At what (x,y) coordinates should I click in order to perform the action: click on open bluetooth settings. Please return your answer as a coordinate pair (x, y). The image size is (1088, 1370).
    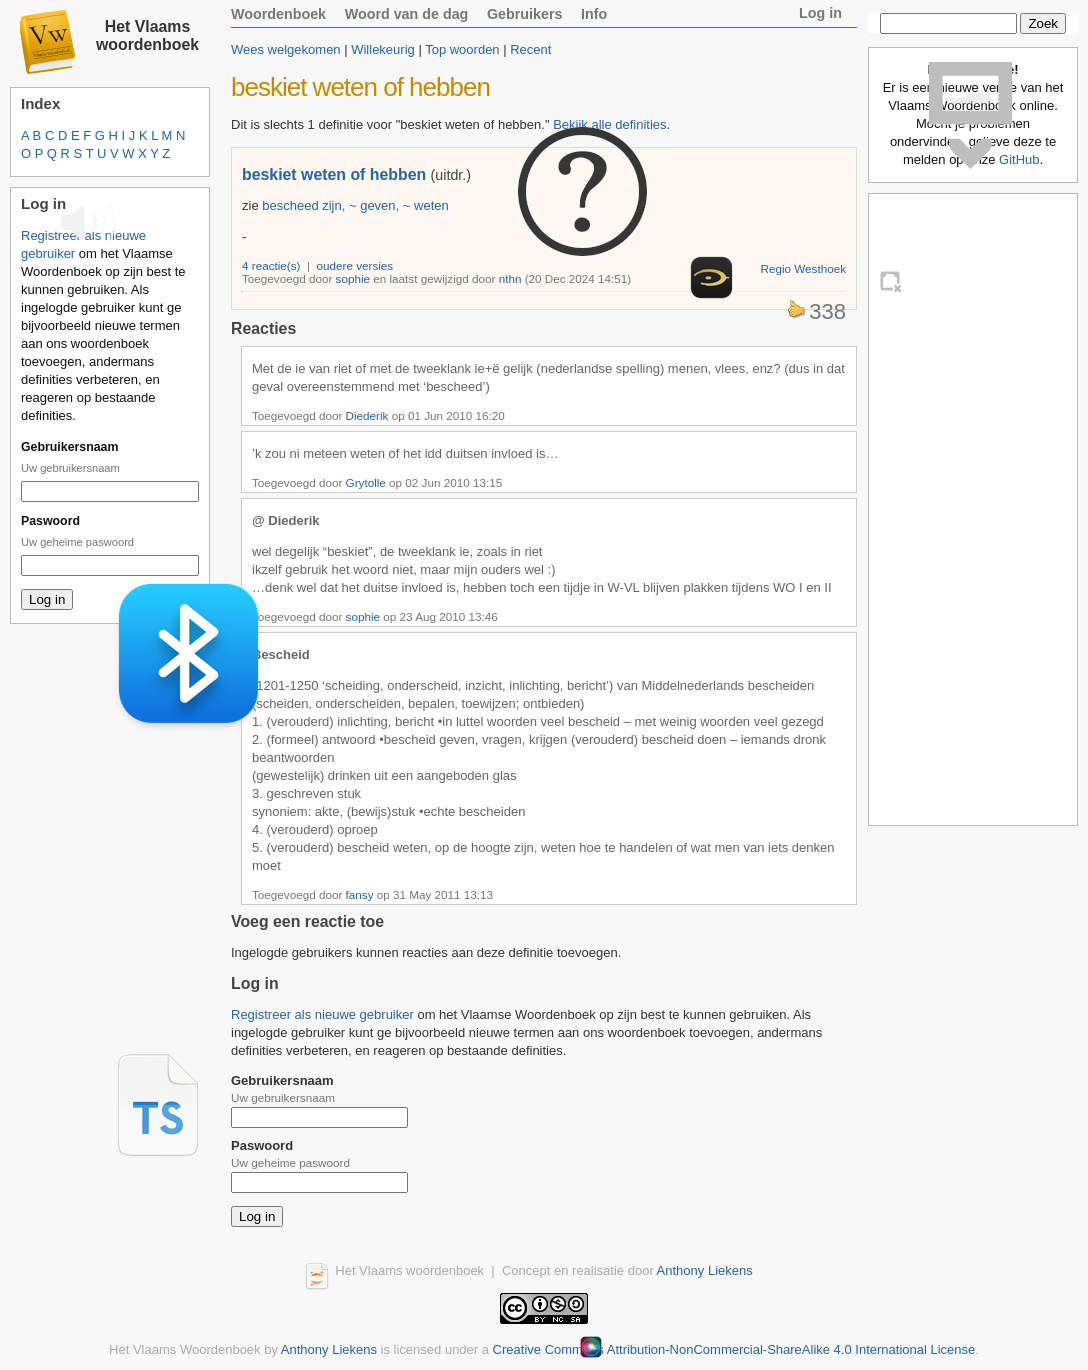
    Looking at the image, I should click on (188, 653).